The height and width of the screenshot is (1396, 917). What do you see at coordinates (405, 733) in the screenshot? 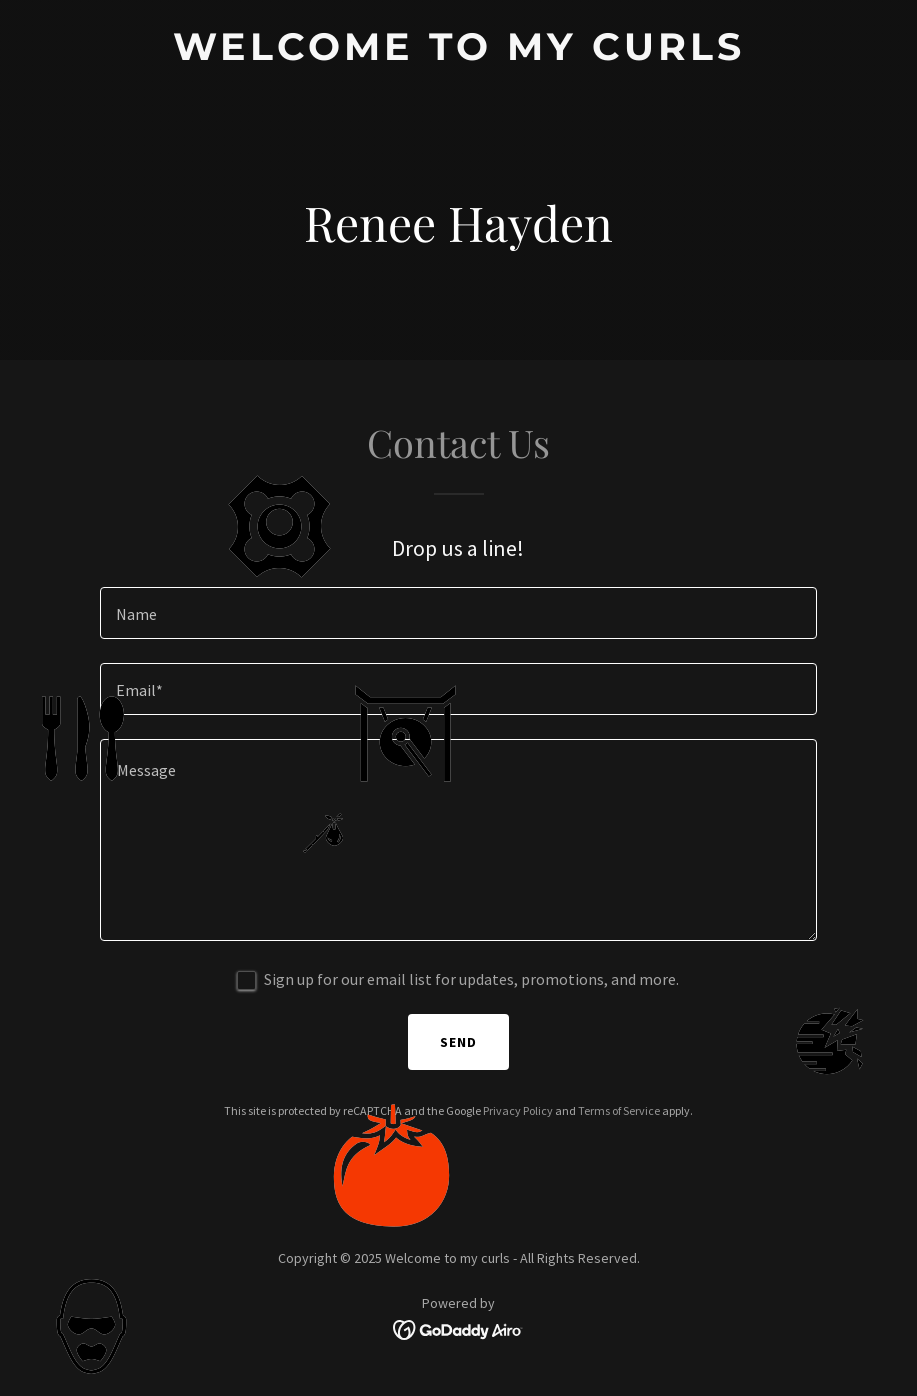
I see `trigger a sound or audio alert` at bounding box center [405, 733].